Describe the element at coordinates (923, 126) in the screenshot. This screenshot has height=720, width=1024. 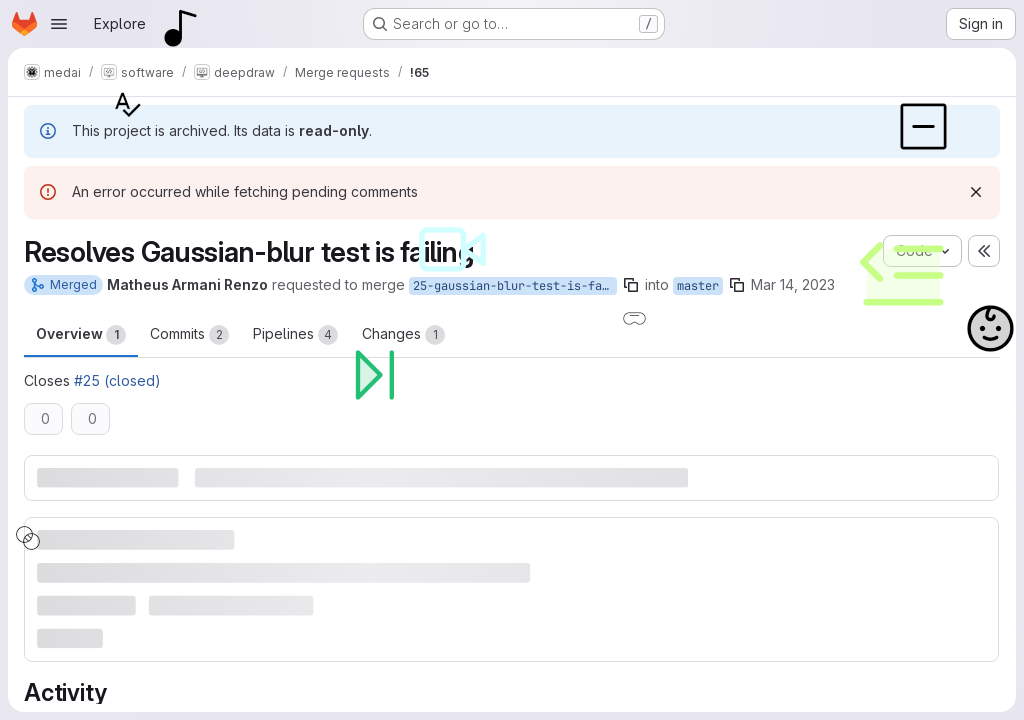
I see `remove or collapse an item` at that location.